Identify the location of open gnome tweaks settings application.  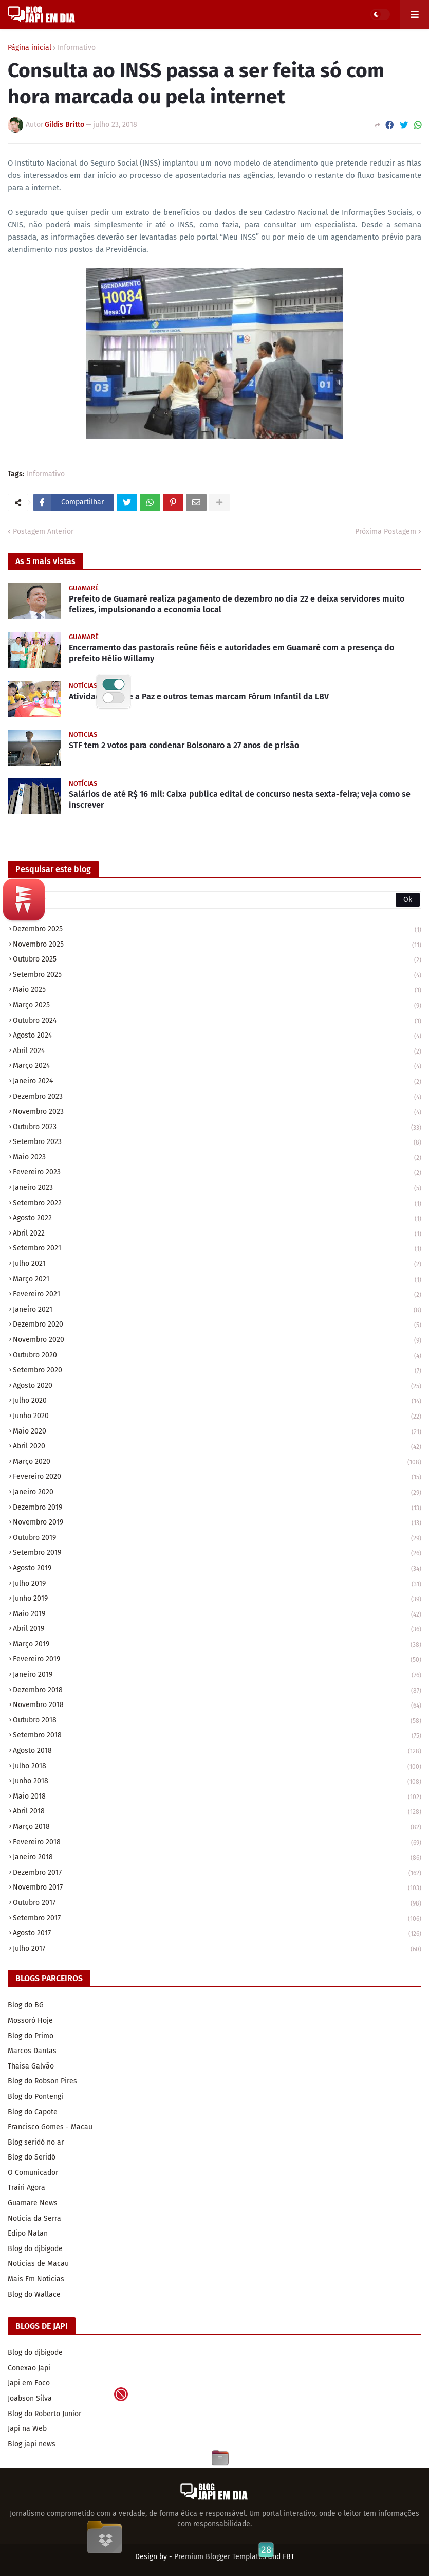
(114, 691).